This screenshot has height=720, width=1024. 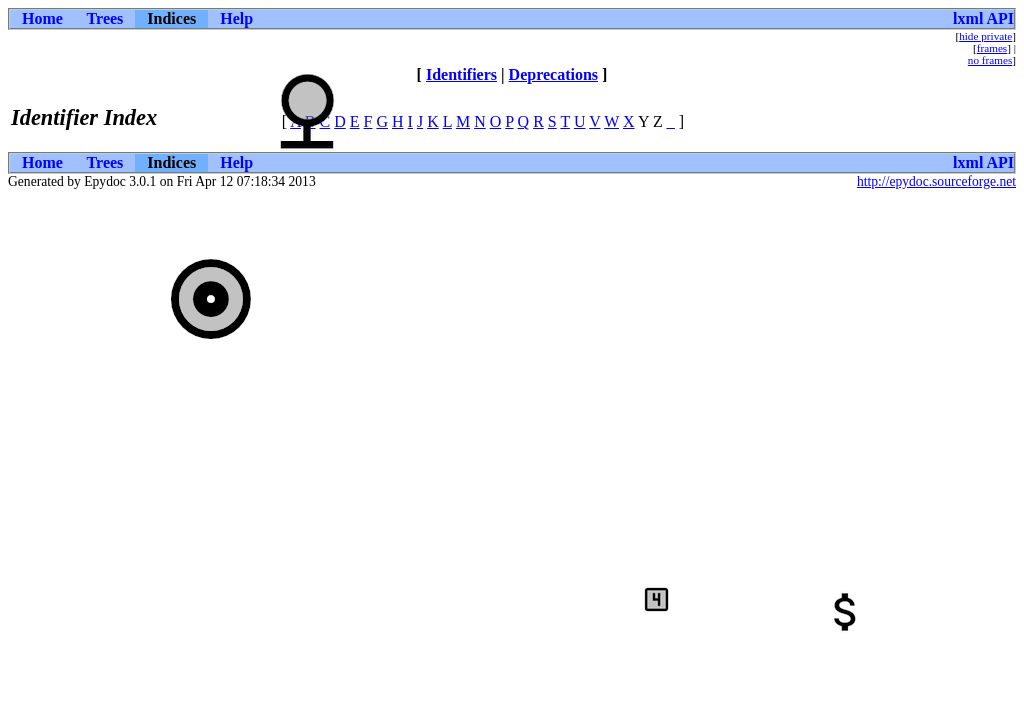 I want to click on view nature or outdoor photos, so click(x=307, y=111).